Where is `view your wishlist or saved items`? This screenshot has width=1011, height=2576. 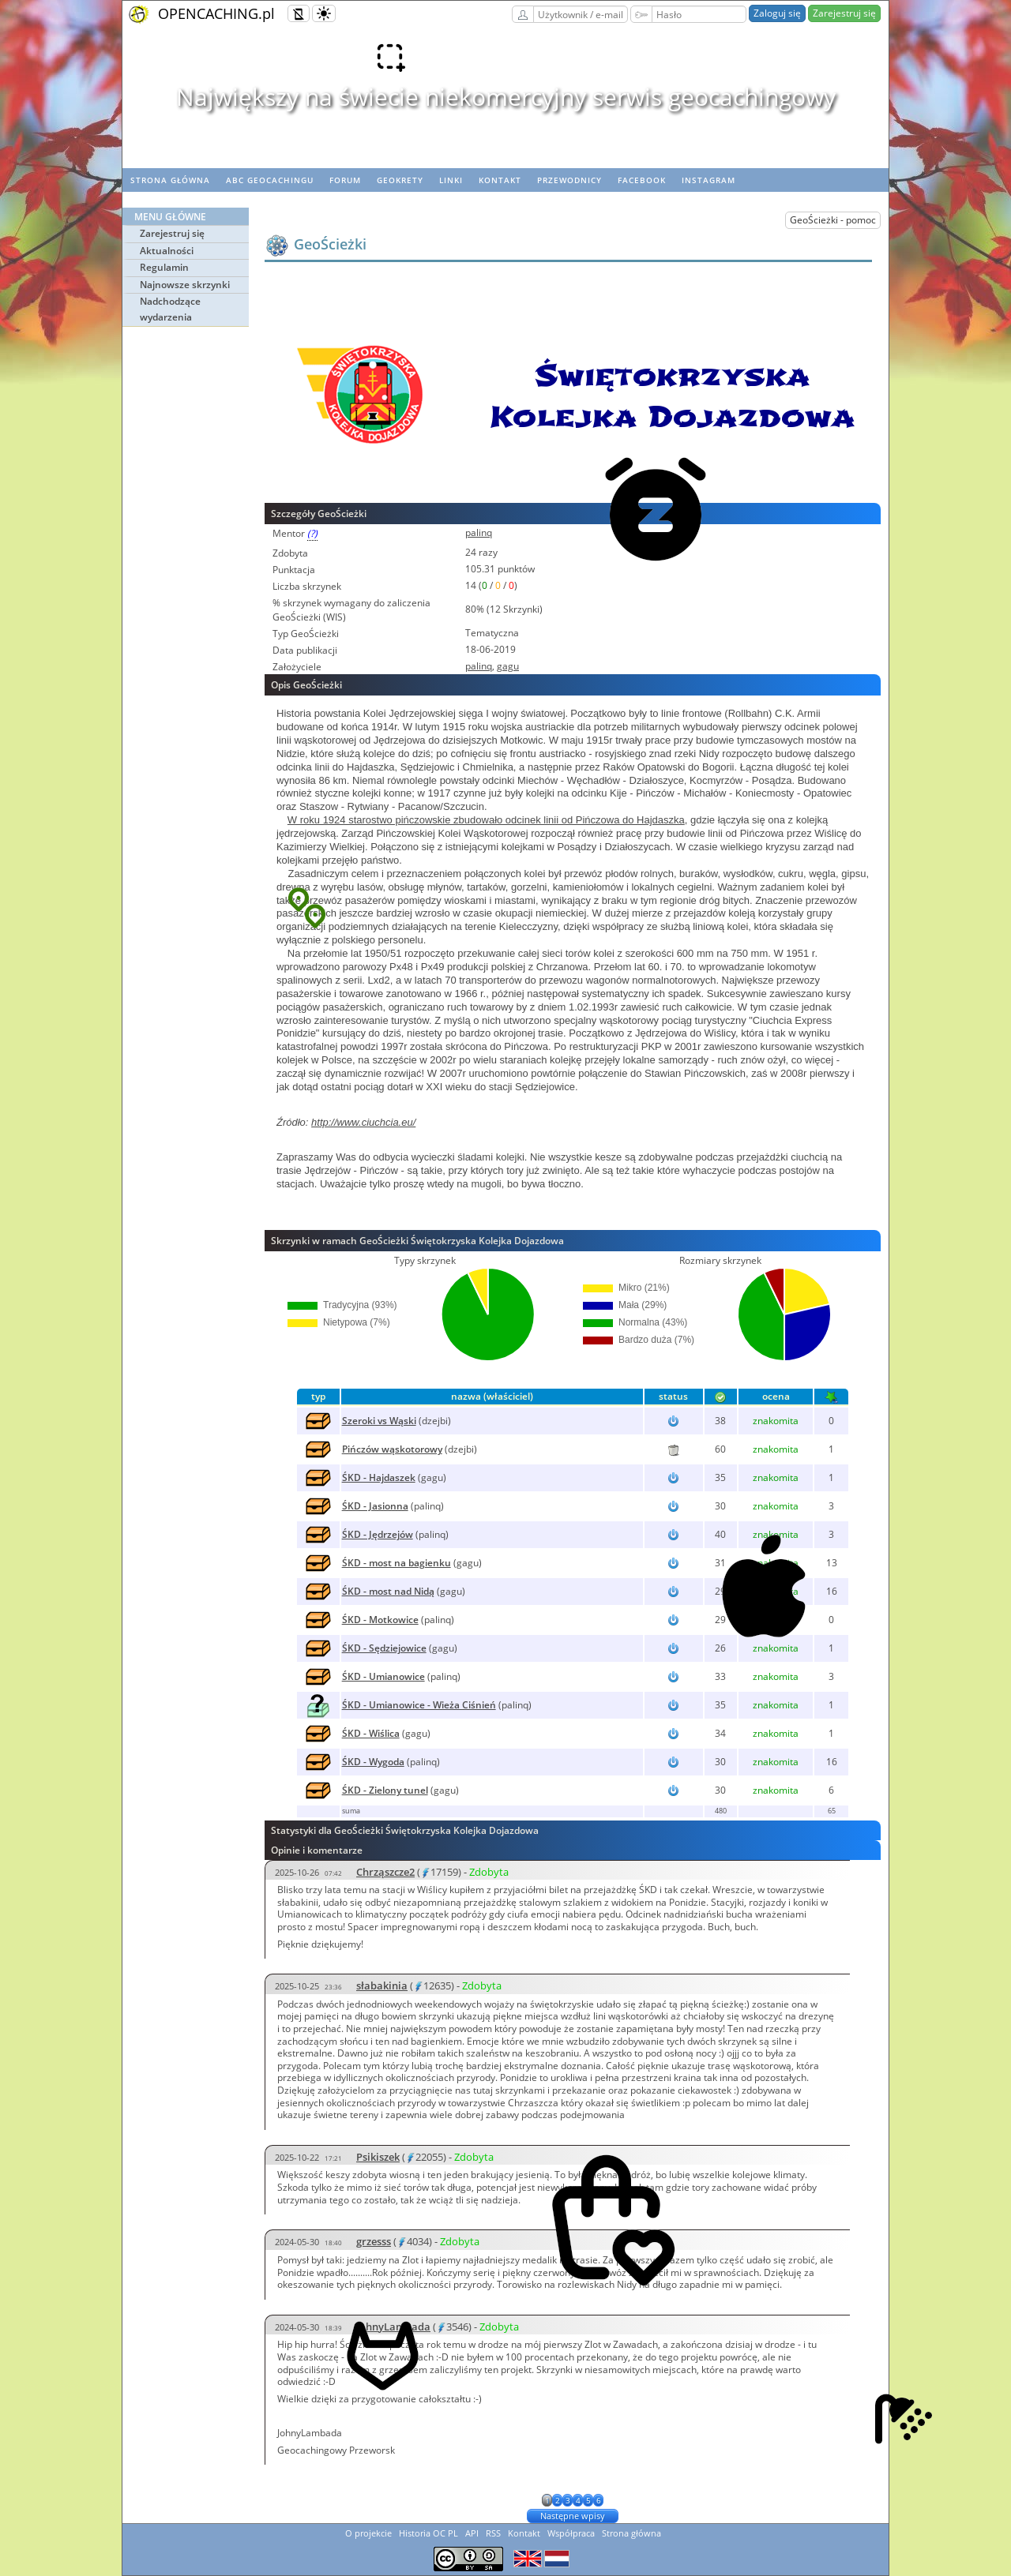
view your wishlist or saved items is located at coordinates (606, 2217).